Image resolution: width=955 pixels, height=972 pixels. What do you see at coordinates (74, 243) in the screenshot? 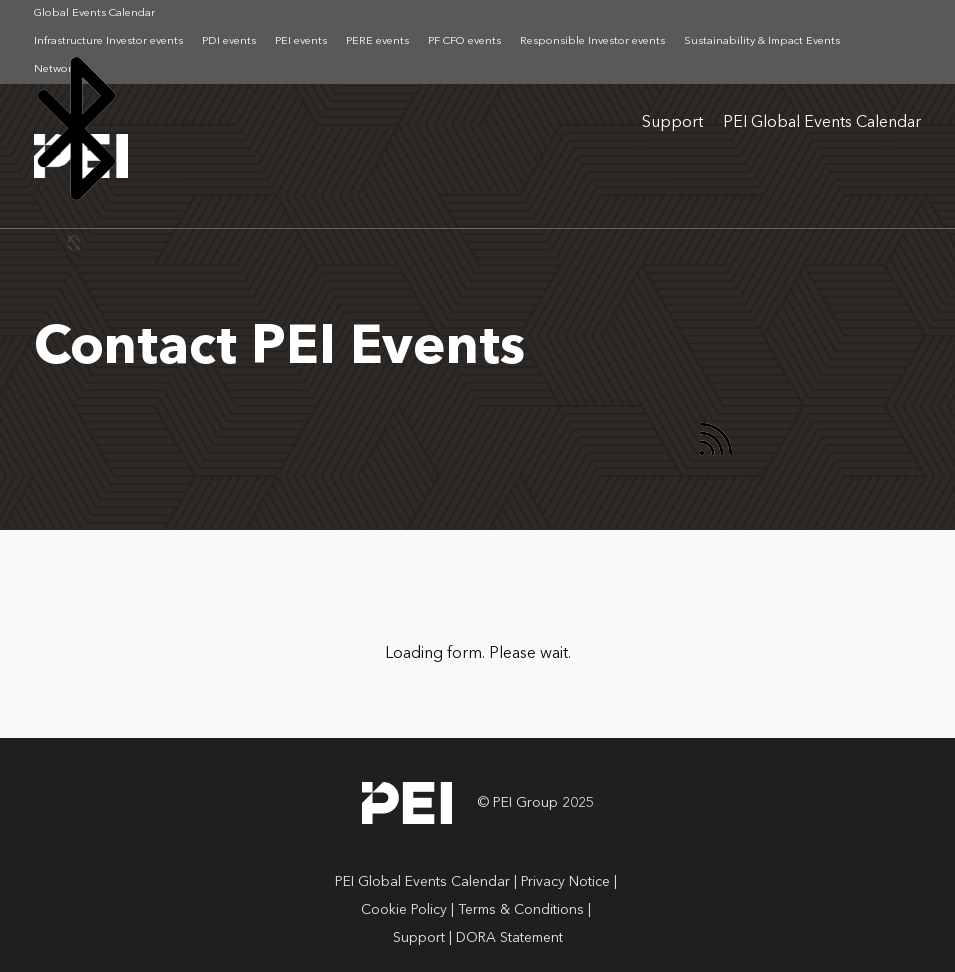
I see `disable water or liquid detection` at bounding box center [74, 243].